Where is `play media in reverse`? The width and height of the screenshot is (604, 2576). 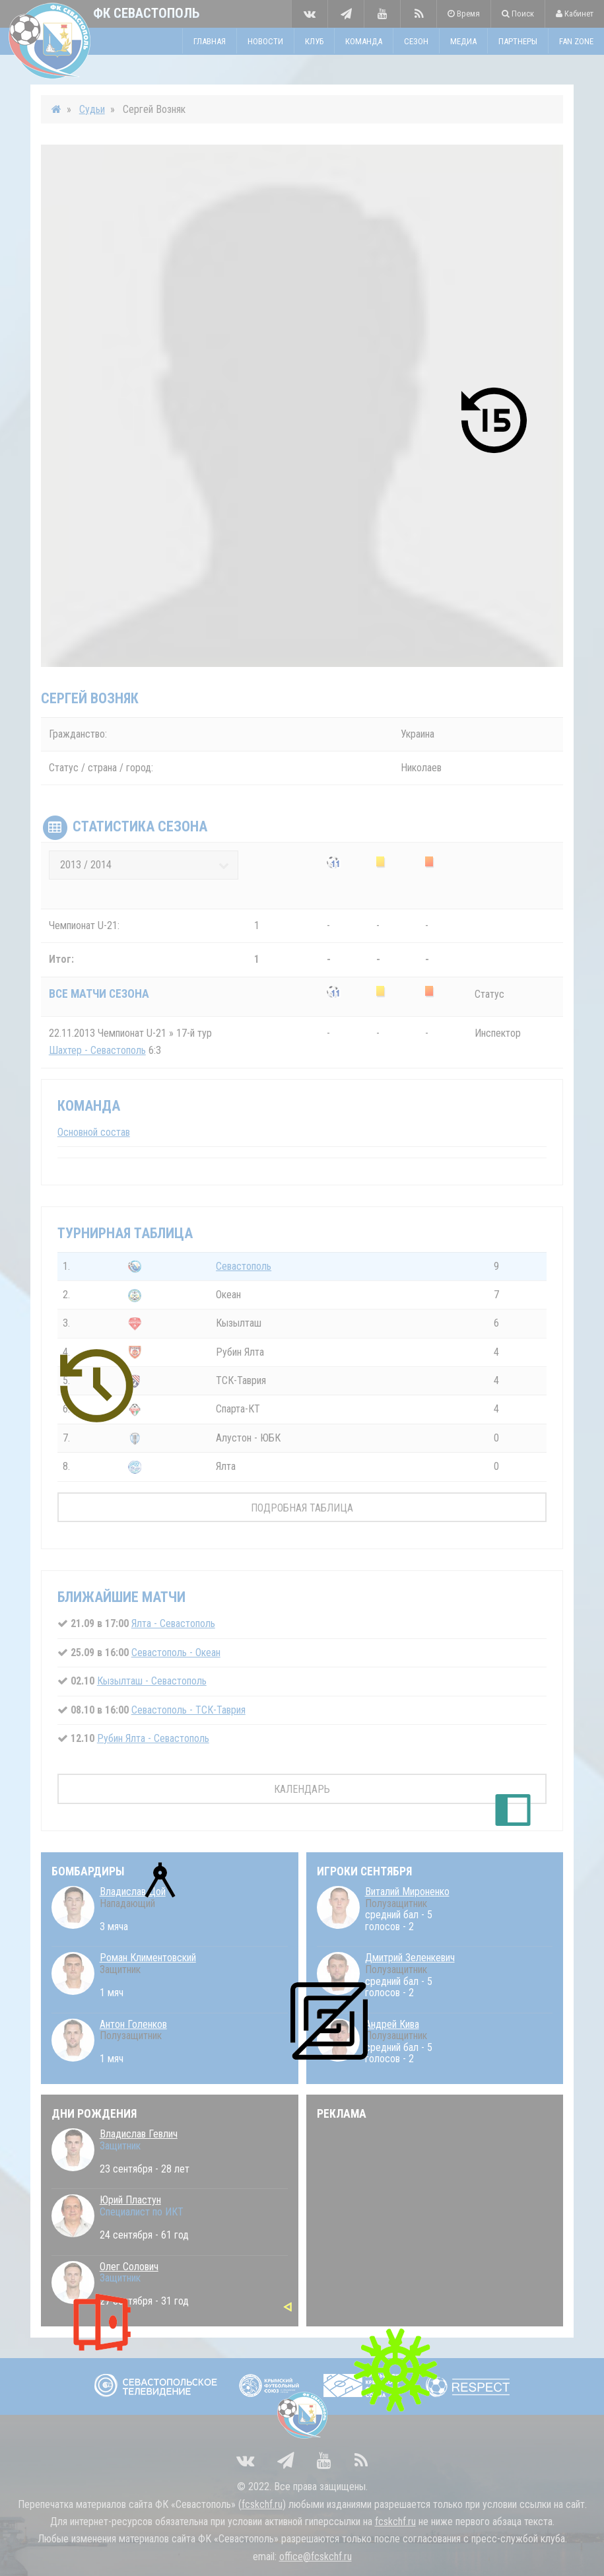
play media in reverse is located at coordinates (288, 2307).